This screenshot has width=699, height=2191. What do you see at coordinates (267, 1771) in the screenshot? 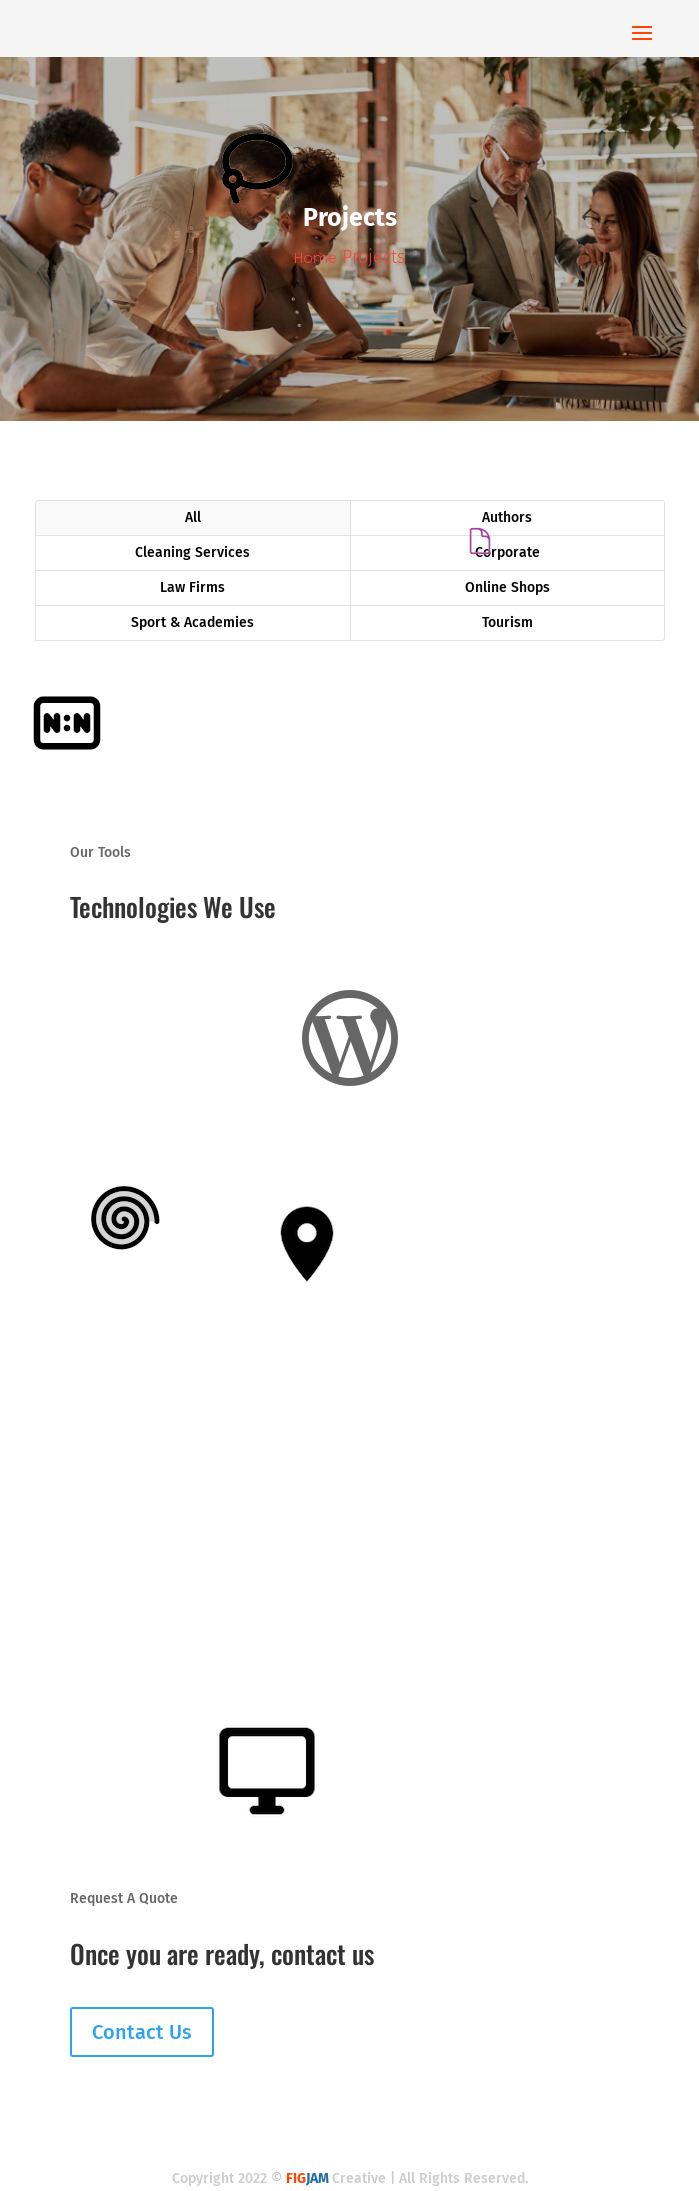
I see `switch to desktop view` at bounding box center [267, 1771].